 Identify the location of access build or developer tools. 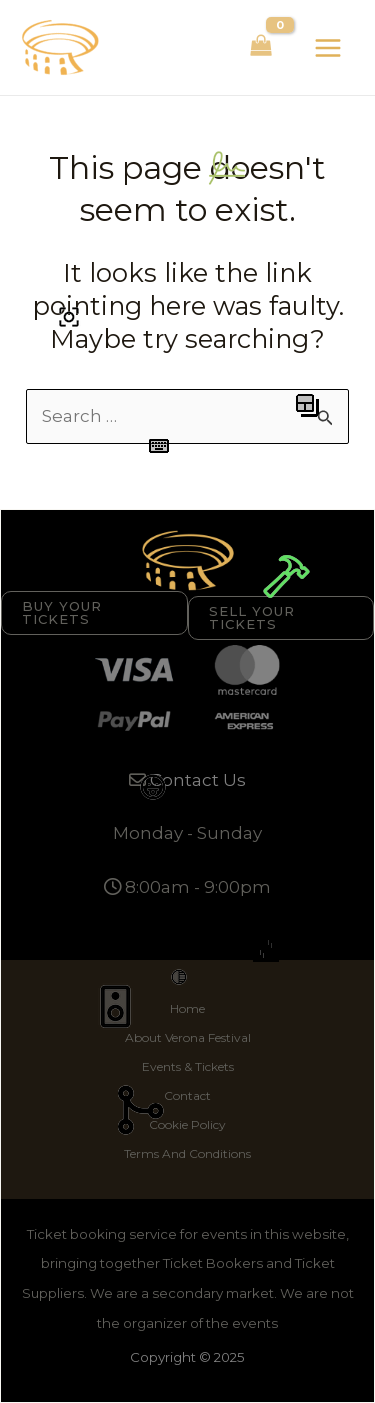
(286, 576).